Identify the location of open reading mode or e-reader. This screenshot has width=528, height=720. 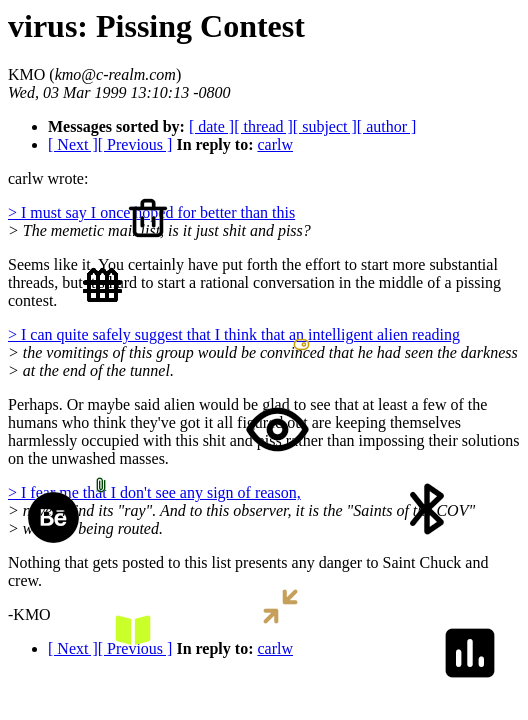
(133, 630).